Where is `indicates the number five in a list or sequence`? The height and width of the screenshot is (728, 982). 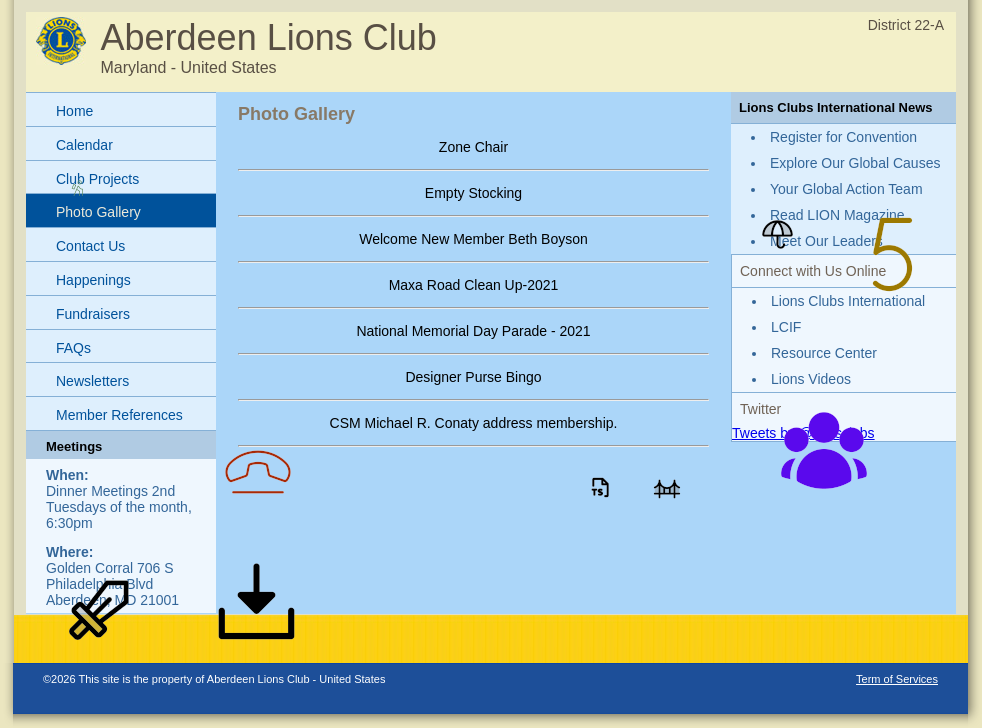
indicates the number five in a list or sequence is located at coordinates (892, 254).